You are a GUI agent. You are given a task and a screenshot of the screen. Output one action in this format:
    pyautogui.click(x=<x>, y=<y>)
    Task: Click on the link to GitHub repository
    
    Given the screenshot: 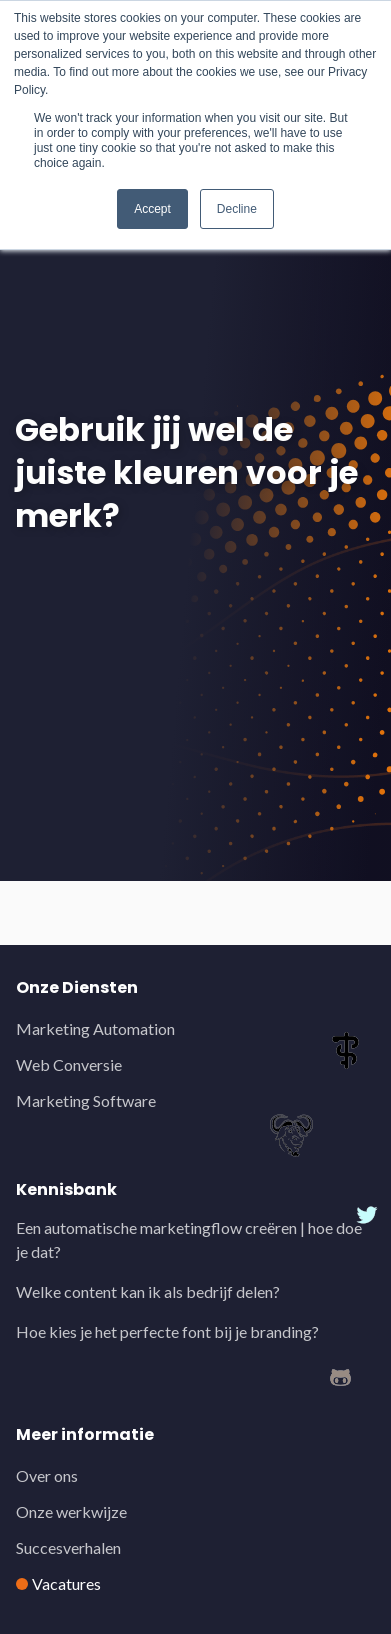 What is the action you would take?
    pyautogui.click(x=340, y=1377)
    